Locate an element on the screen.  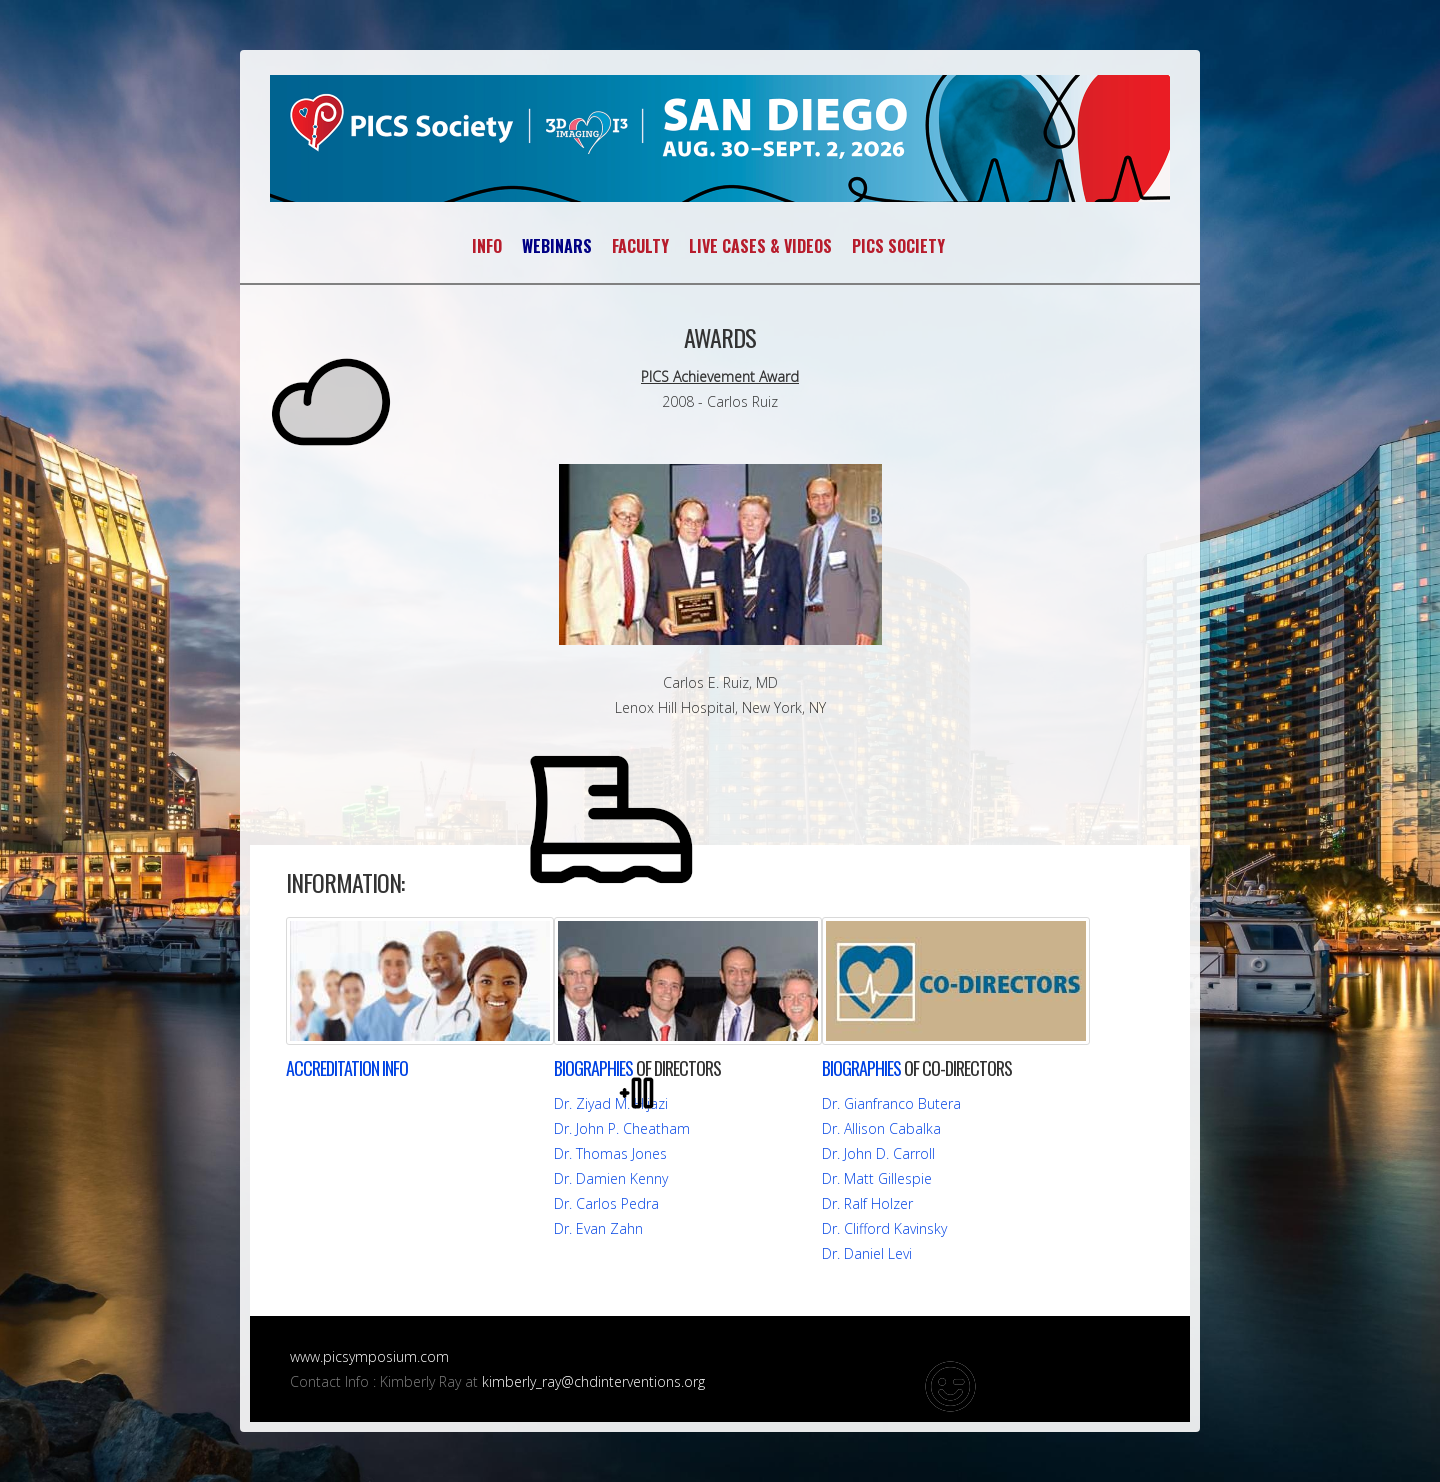
add a new column to the left is located at coordinates (639, 1093).